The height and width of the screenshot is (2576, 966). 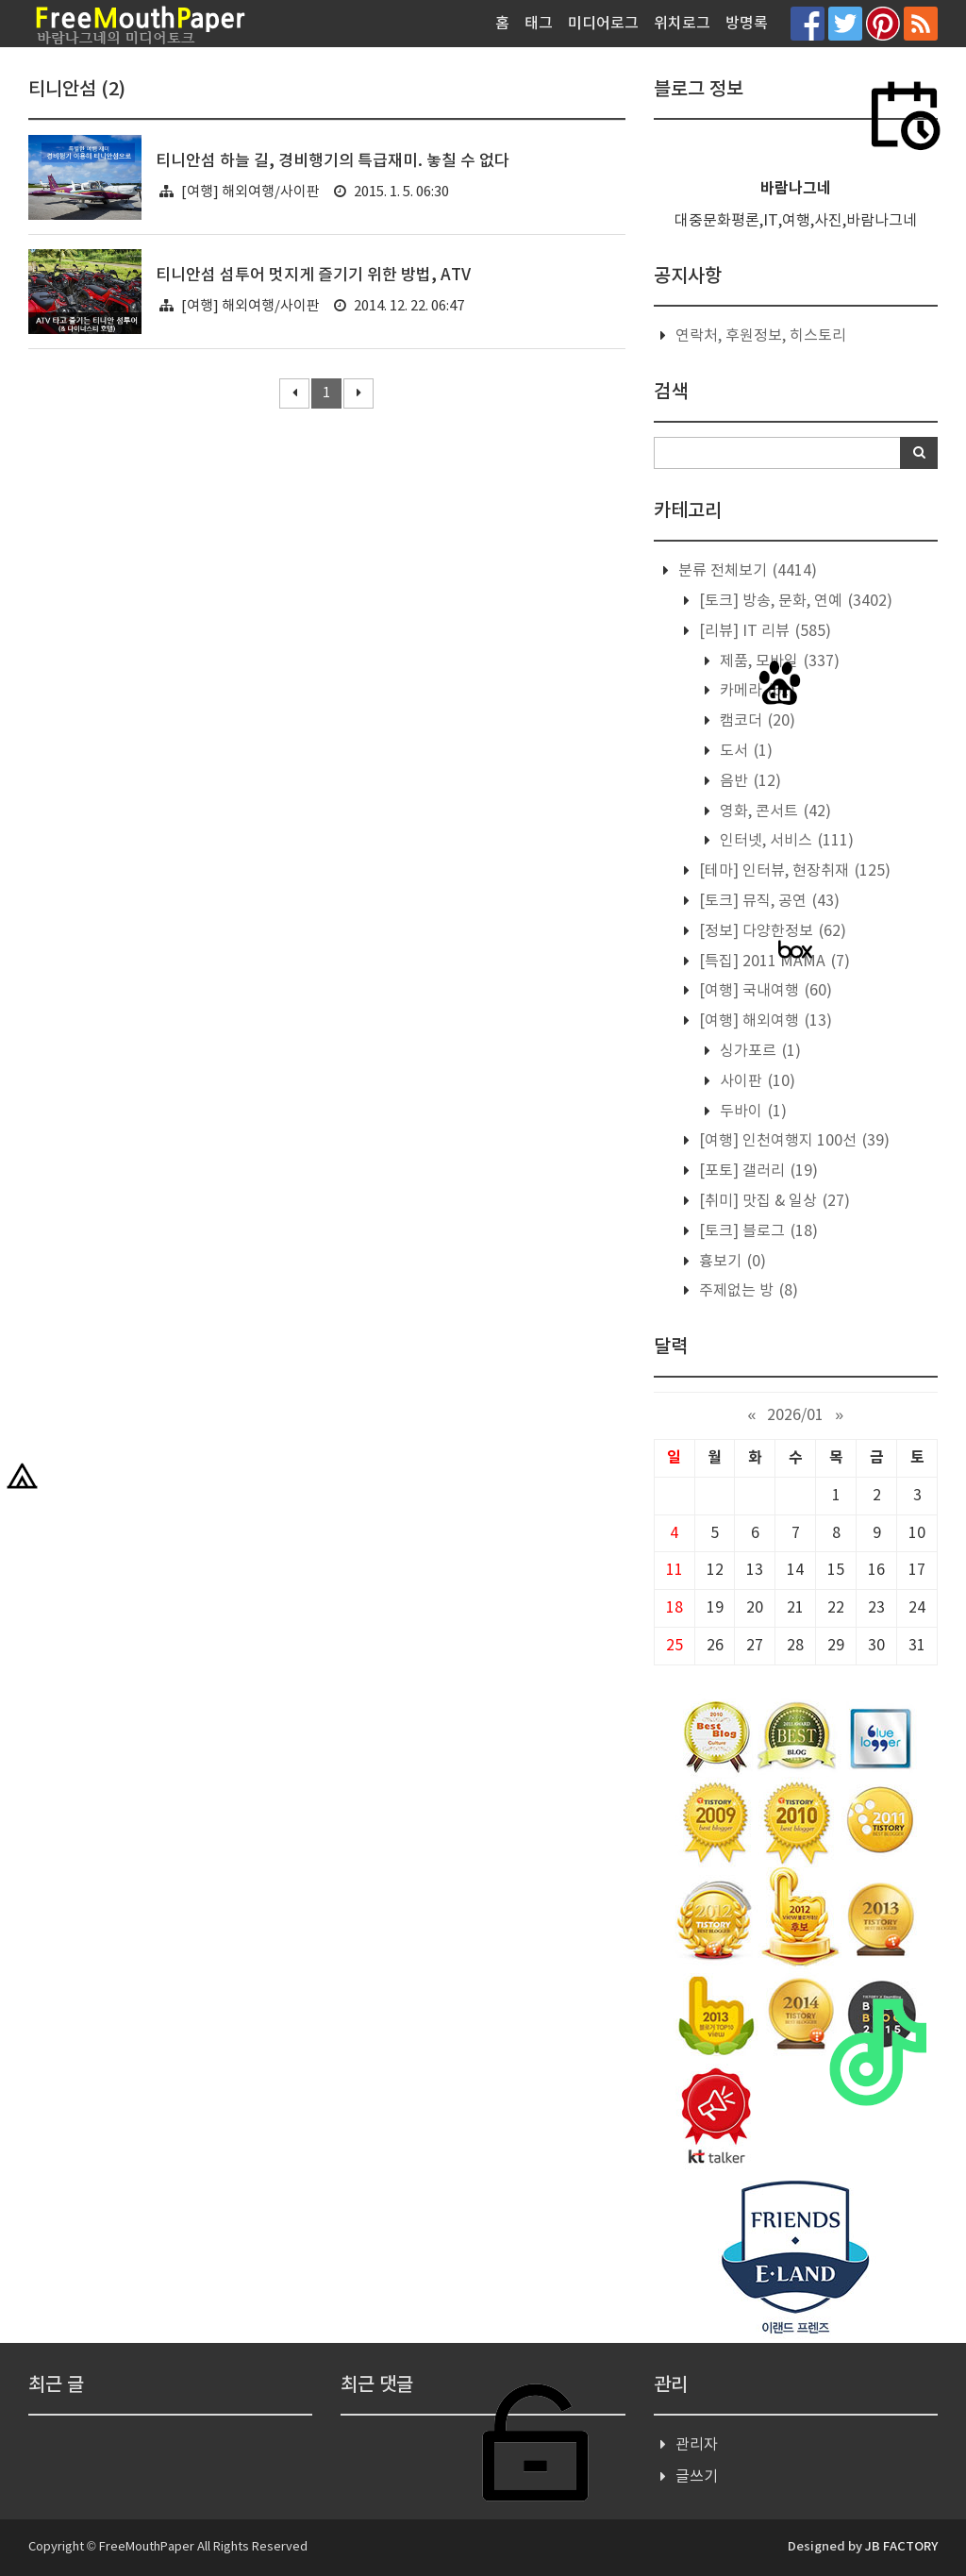 I want to click on open the tiktok app, so click(x=878, y=2052).